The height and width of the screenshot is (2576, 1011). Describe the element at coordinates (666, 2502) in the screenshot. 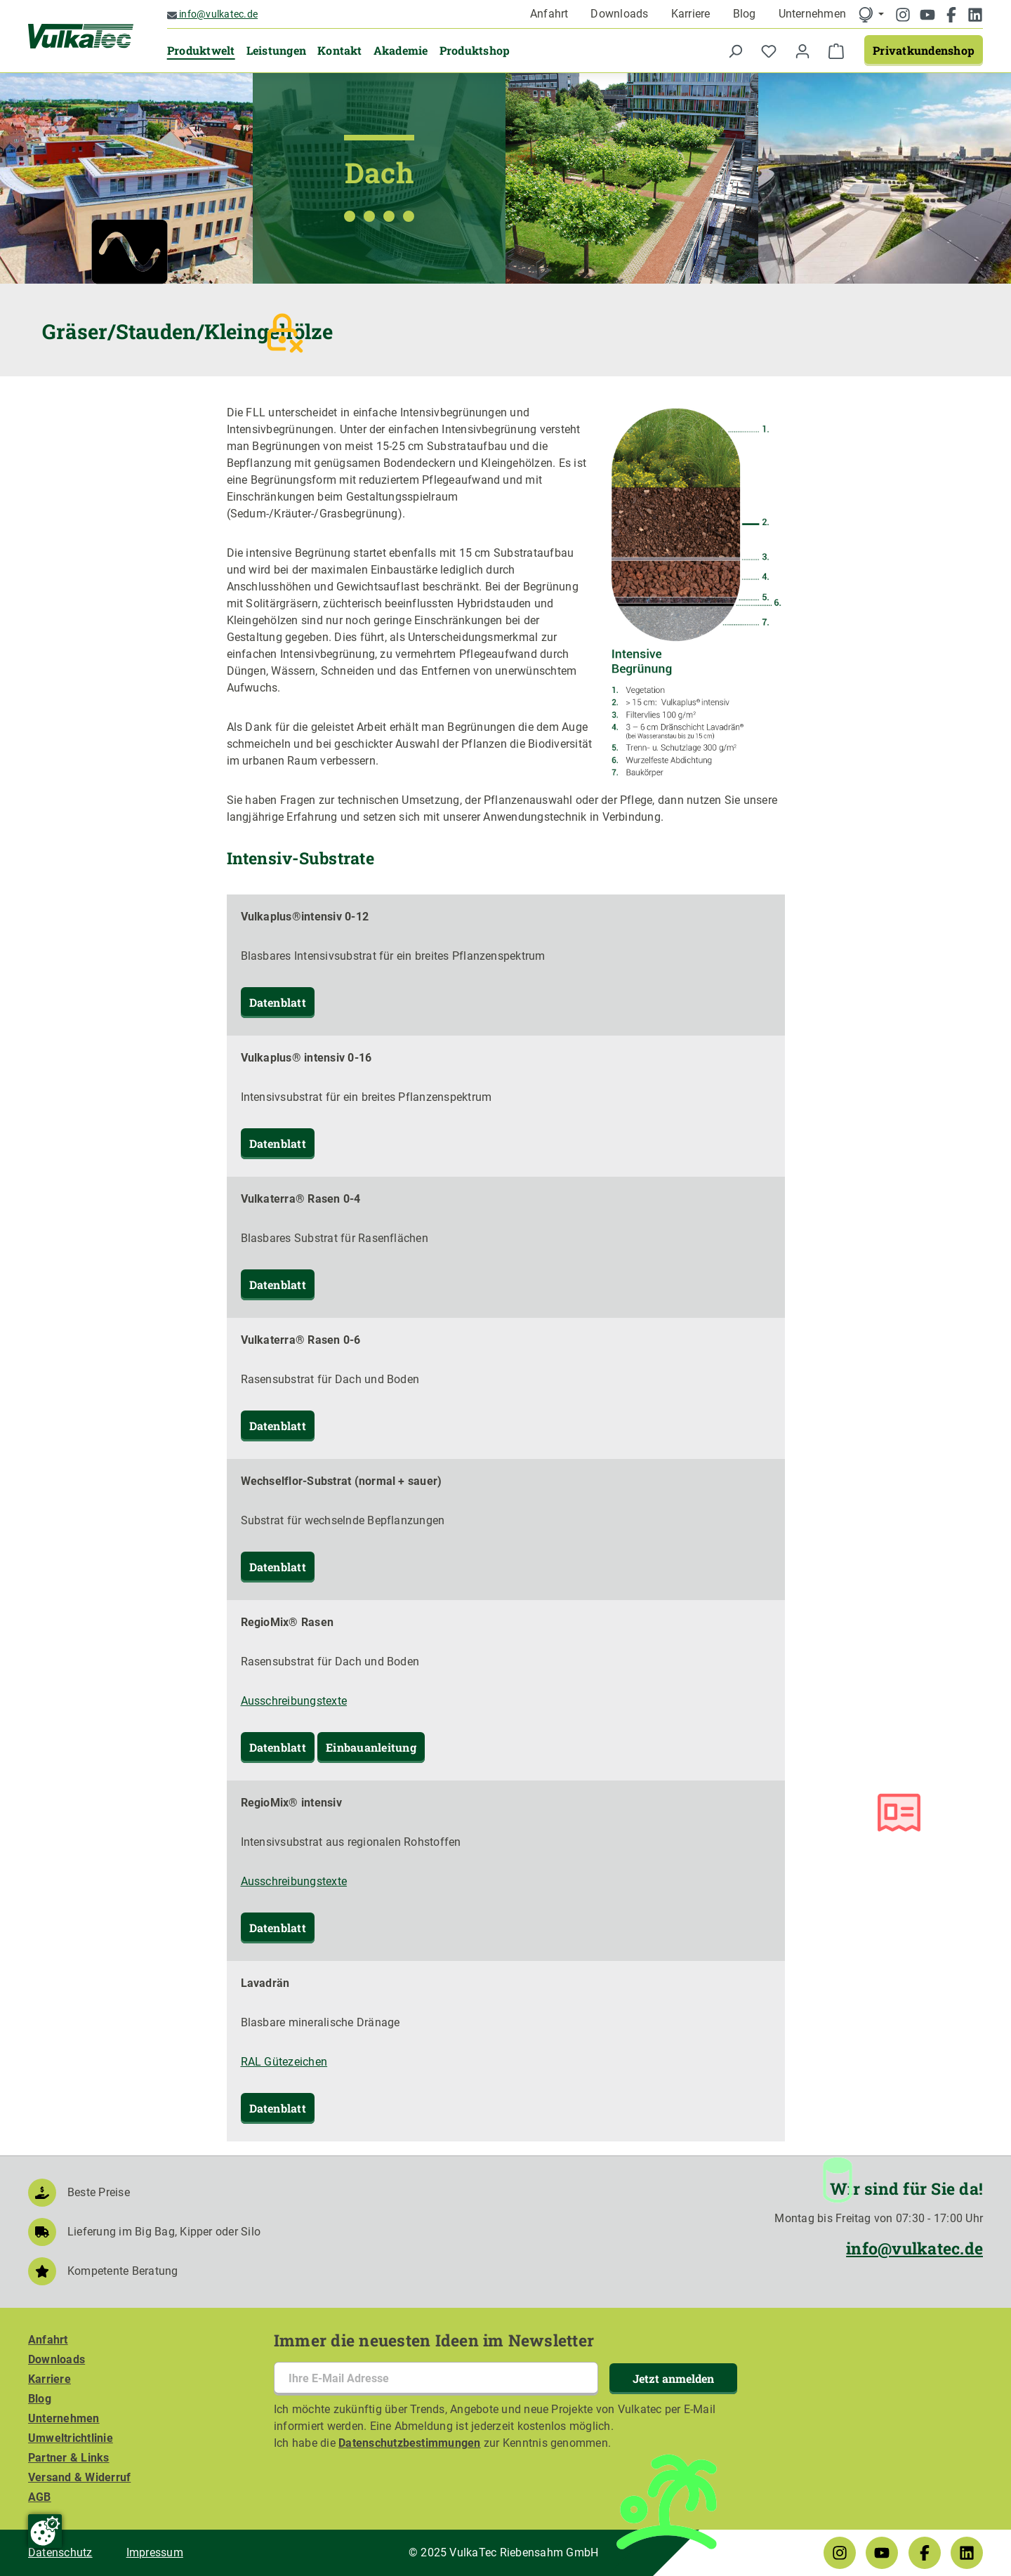

I see `indicates vacation or travel mode` at that location.